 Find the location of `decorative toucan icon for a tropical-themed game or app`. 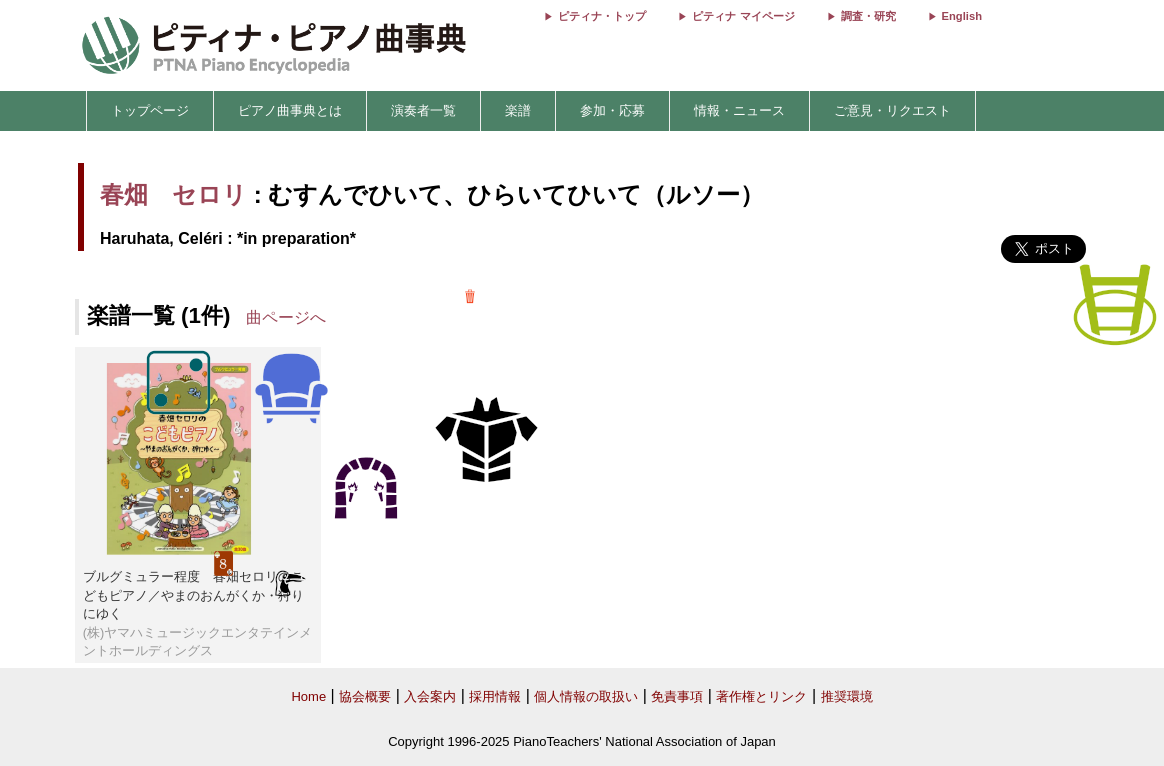

decorative toucan icon for a tropical-themed game or app is located at coordinates (290, 583).